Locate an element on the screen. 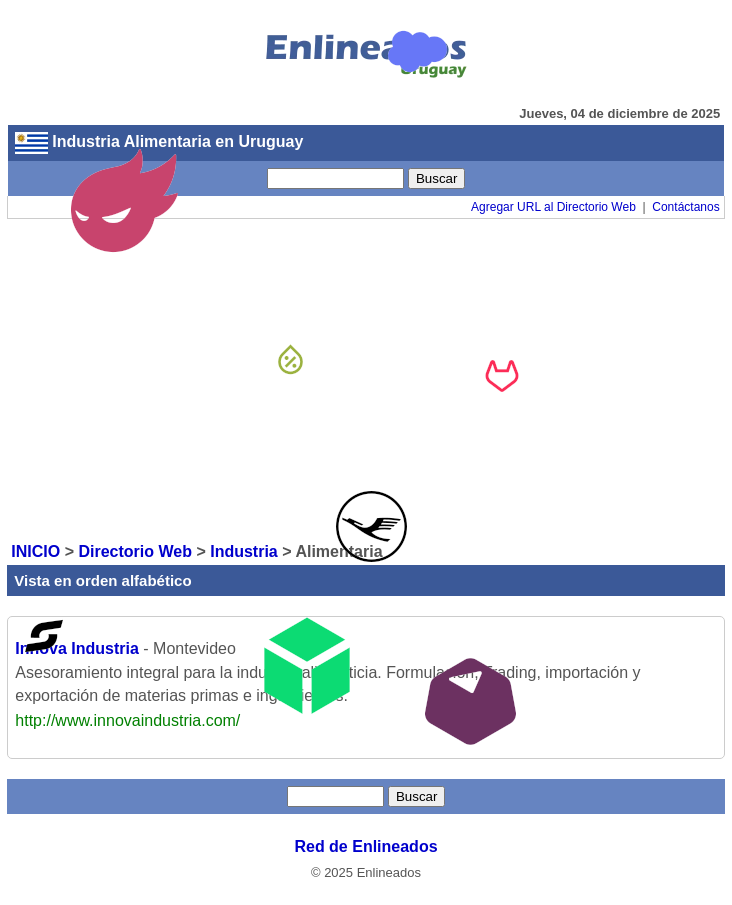 The image size is (732, 905). view current humidity level is located at coordinates (290, 360).